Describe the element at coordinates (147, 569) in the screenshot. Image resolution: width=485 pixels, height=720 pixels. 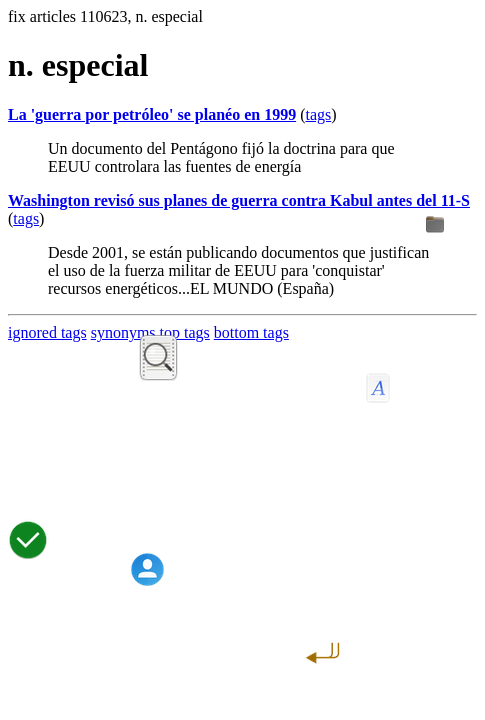
I see `view user profile information` at that location.